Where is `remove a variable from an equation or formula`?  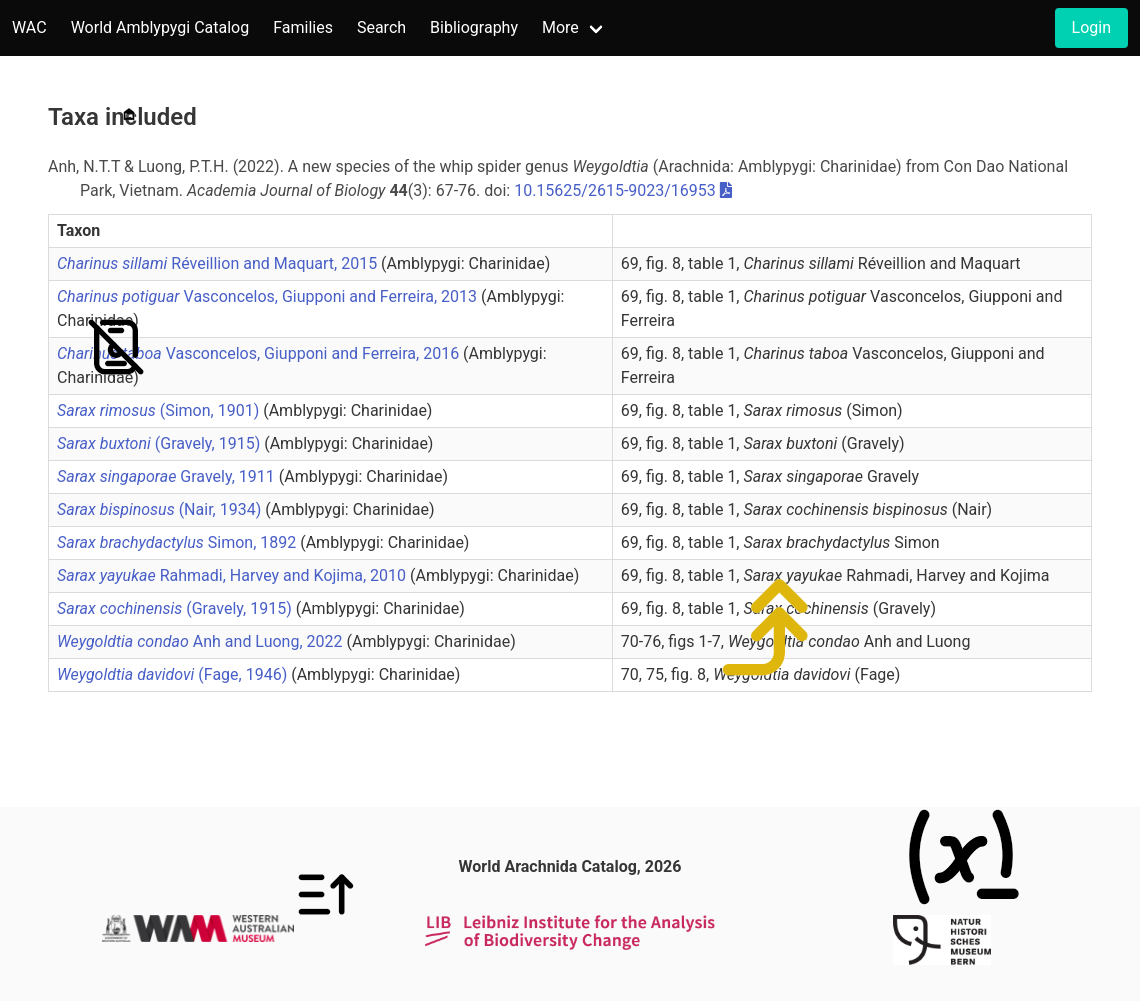 remove a variable from an equation or formula is located at coordinates (961, 857).